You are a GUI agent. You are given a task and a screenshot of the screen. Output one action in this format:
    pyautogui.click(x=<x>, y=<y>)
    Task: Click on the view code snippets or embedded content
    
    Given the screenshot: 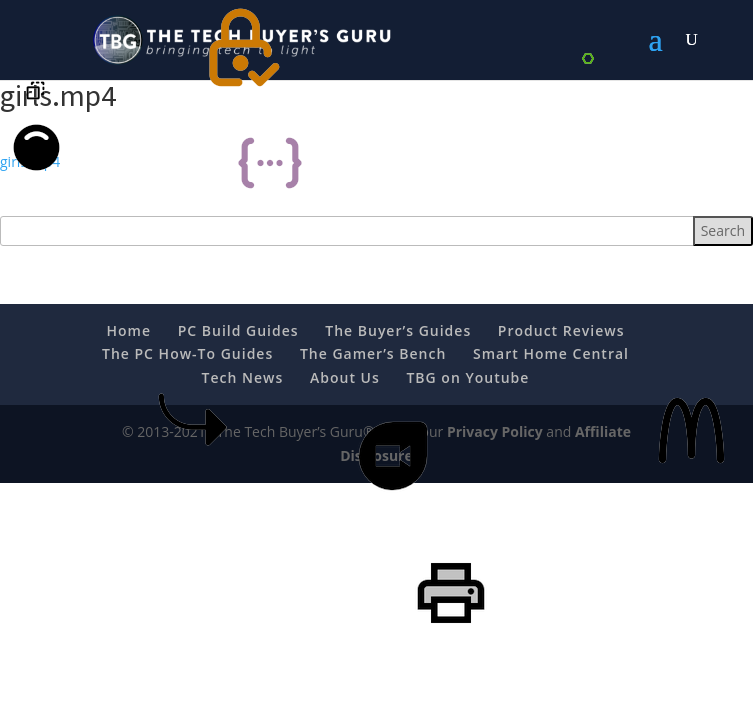 What is the action you would take?
    pyautogui.click(x=270, y=163)
    